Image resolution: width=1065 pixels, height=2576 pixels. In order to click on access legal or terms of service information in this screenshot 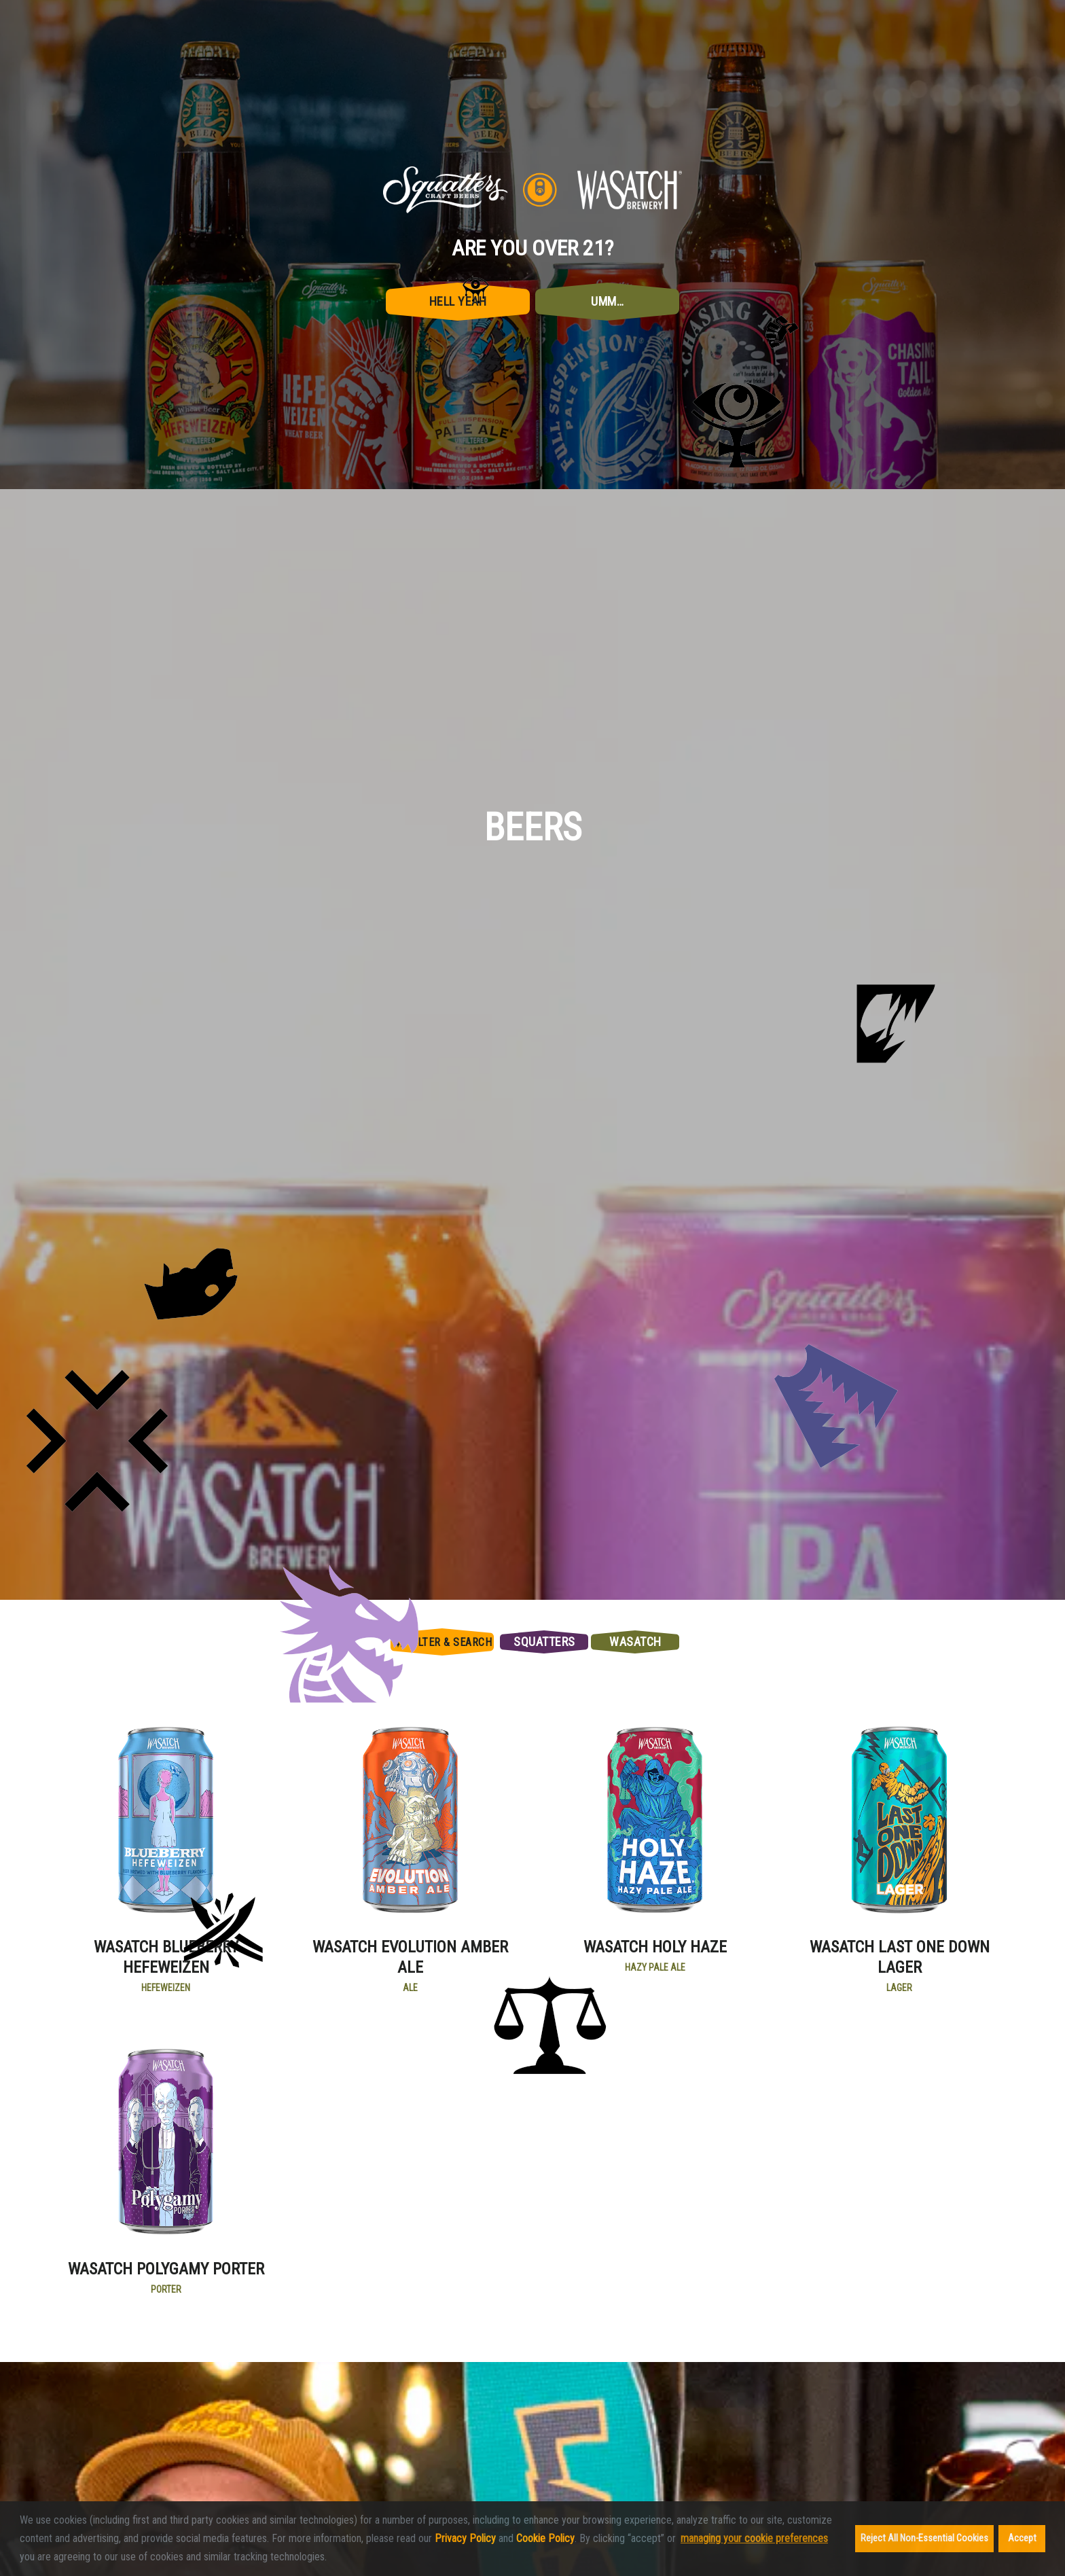, I will do `click(549, 2023)`.